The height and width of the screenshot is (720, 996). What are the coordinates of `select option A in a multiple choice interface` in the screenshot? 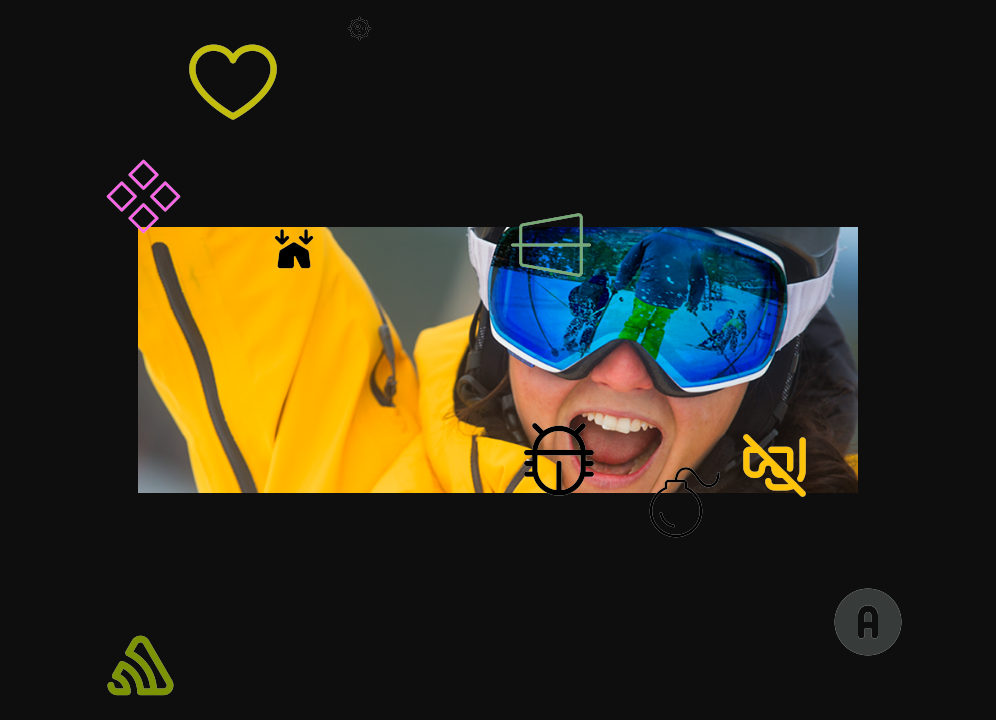 It's located at (868, 622).